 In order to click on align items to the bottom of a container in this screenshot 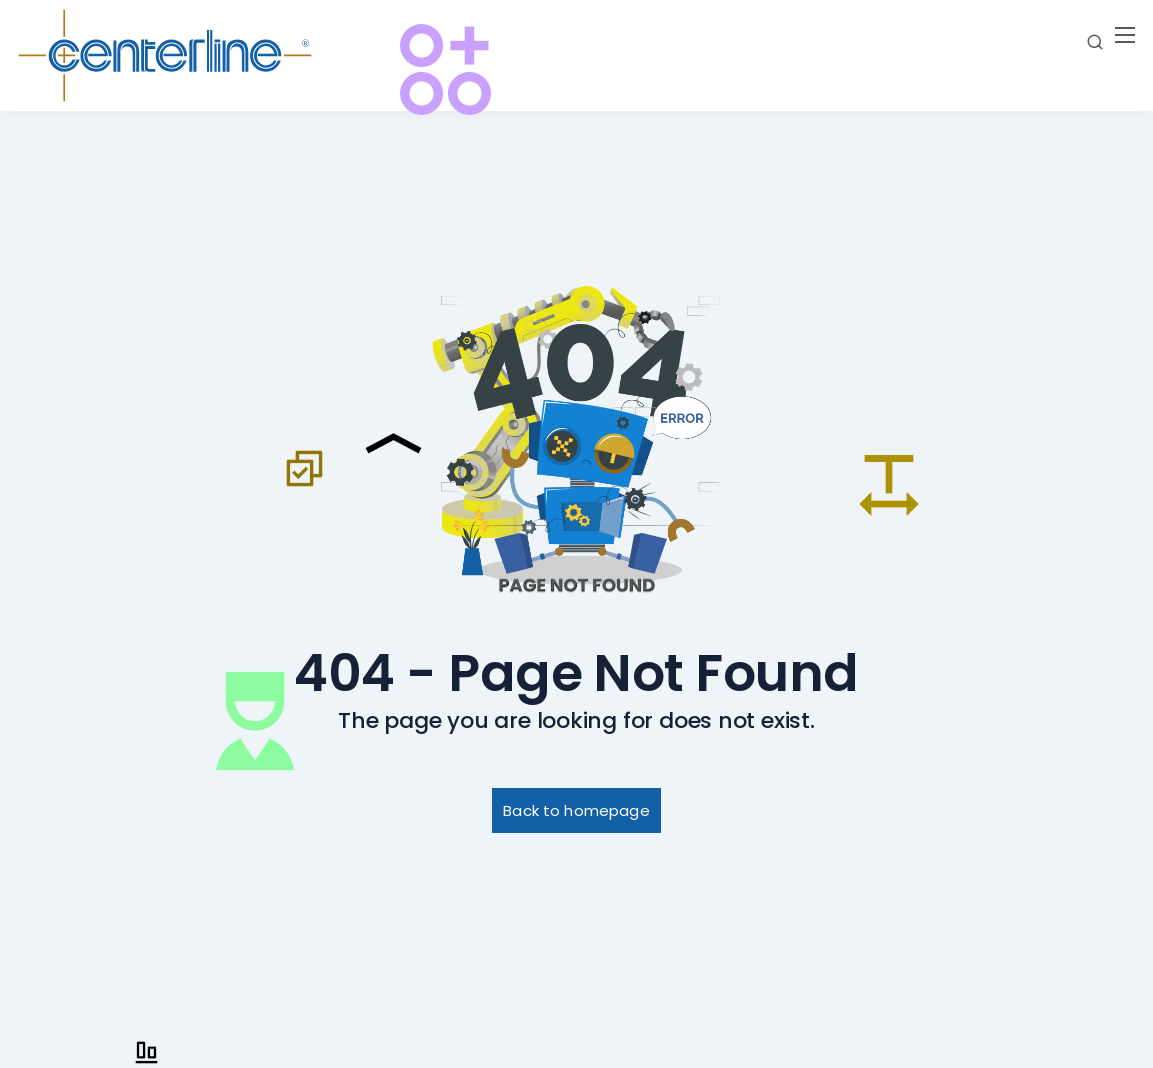, I will do `click(146, 1052)`.